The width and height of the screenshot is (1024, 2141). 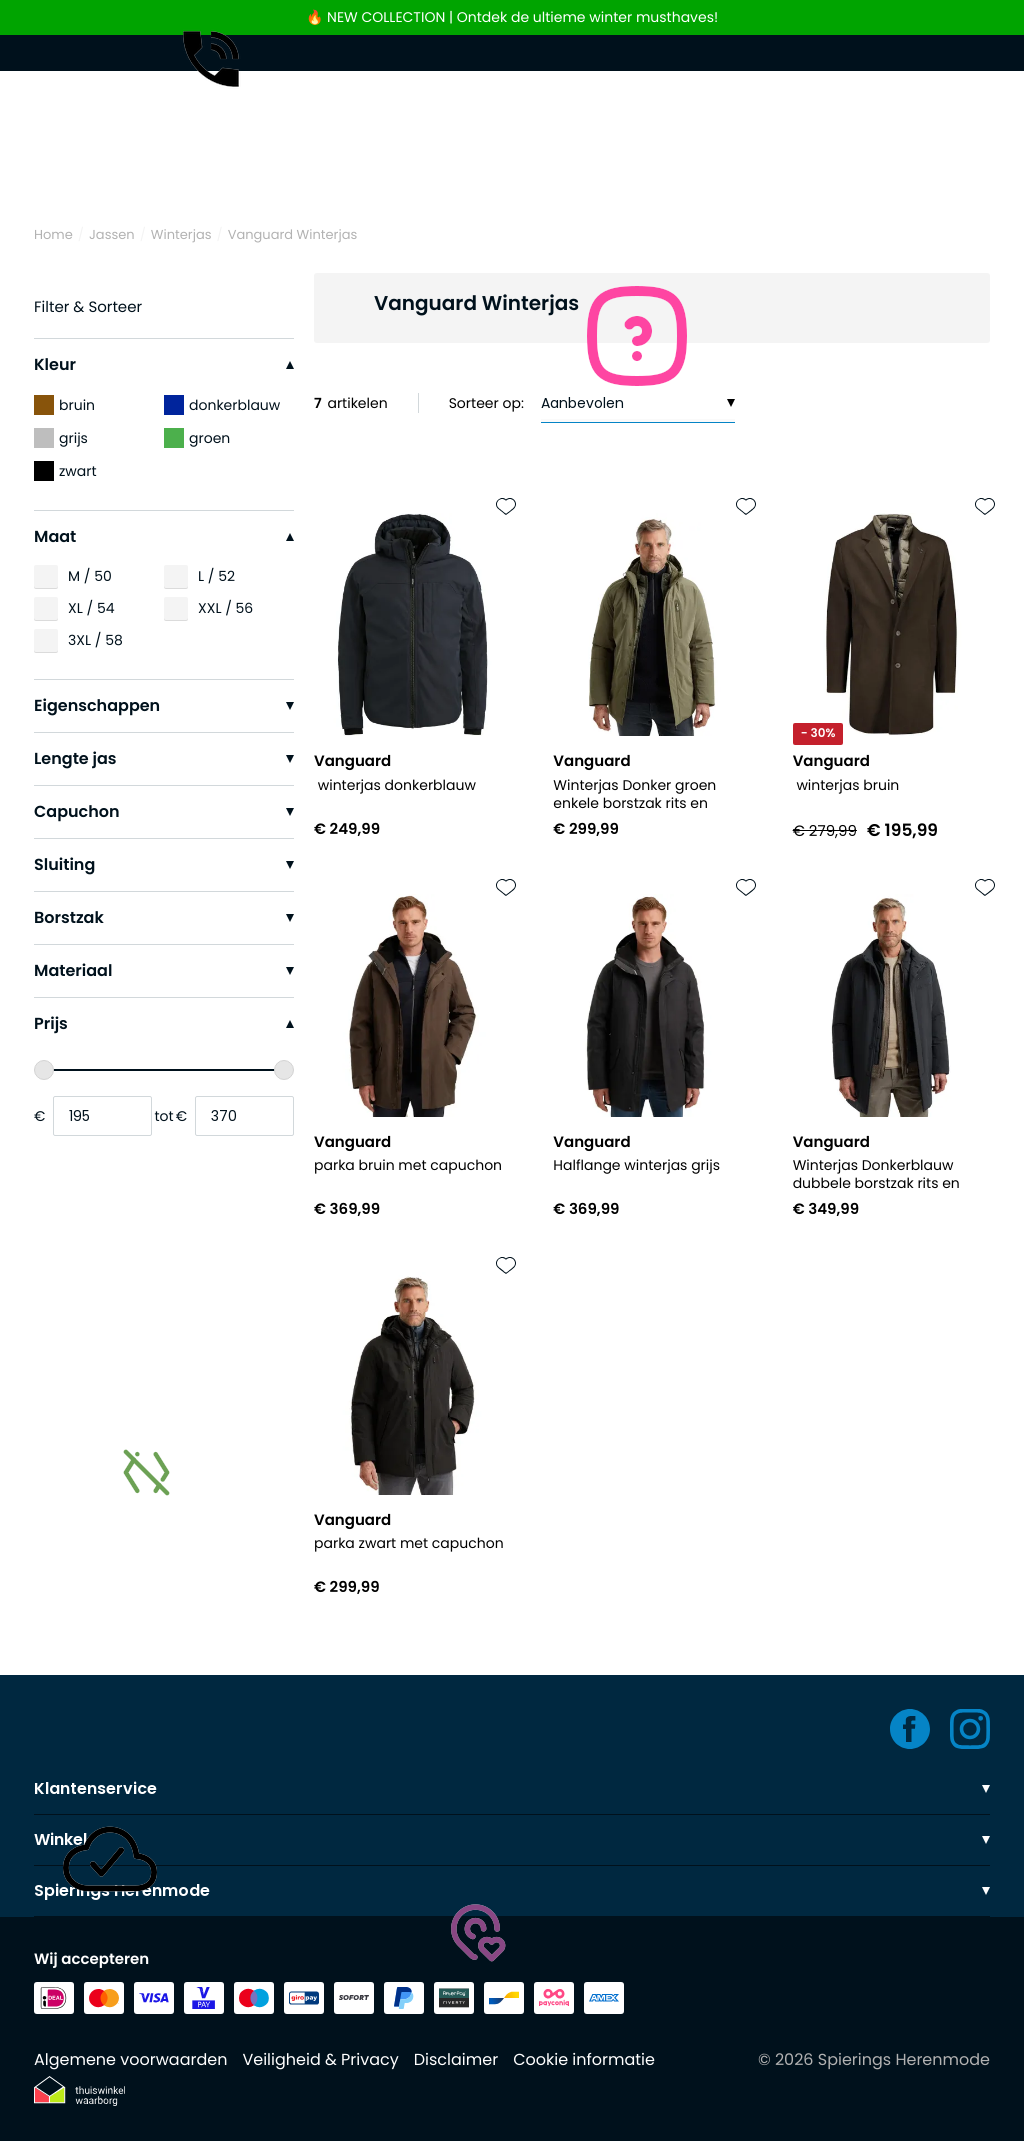 What do you see at coordinates (211, 59) in the screenshot?
I see `indicates an active phone call in progress` at bounding box center [211, 59].